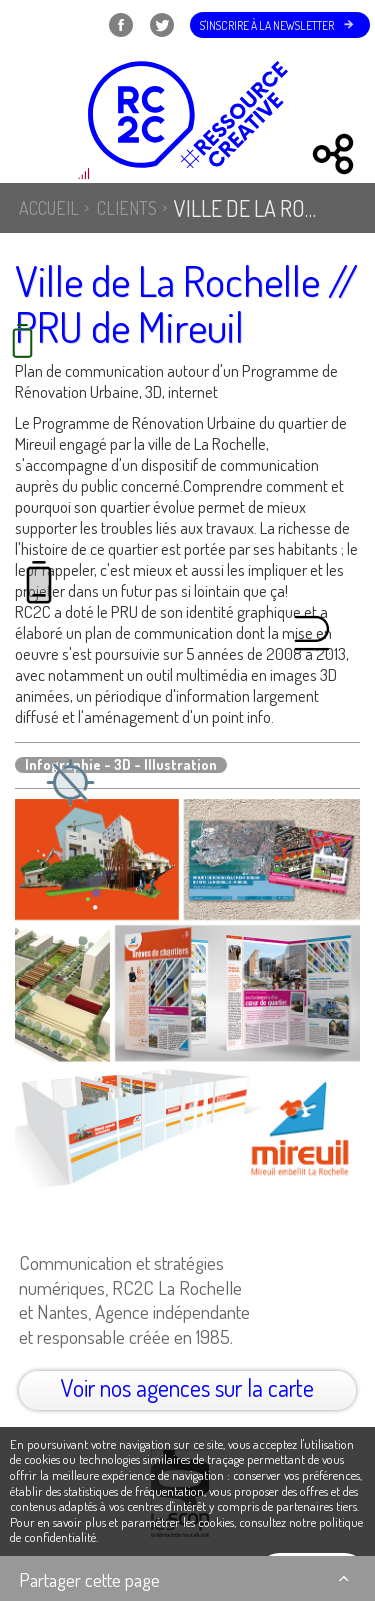 Image resolution: width=375 pixels, height=1601 pixels. What do you see at coordinates (70, 782) in the screenshot?
I see `location services disabled` at bounding box center [70, 782].